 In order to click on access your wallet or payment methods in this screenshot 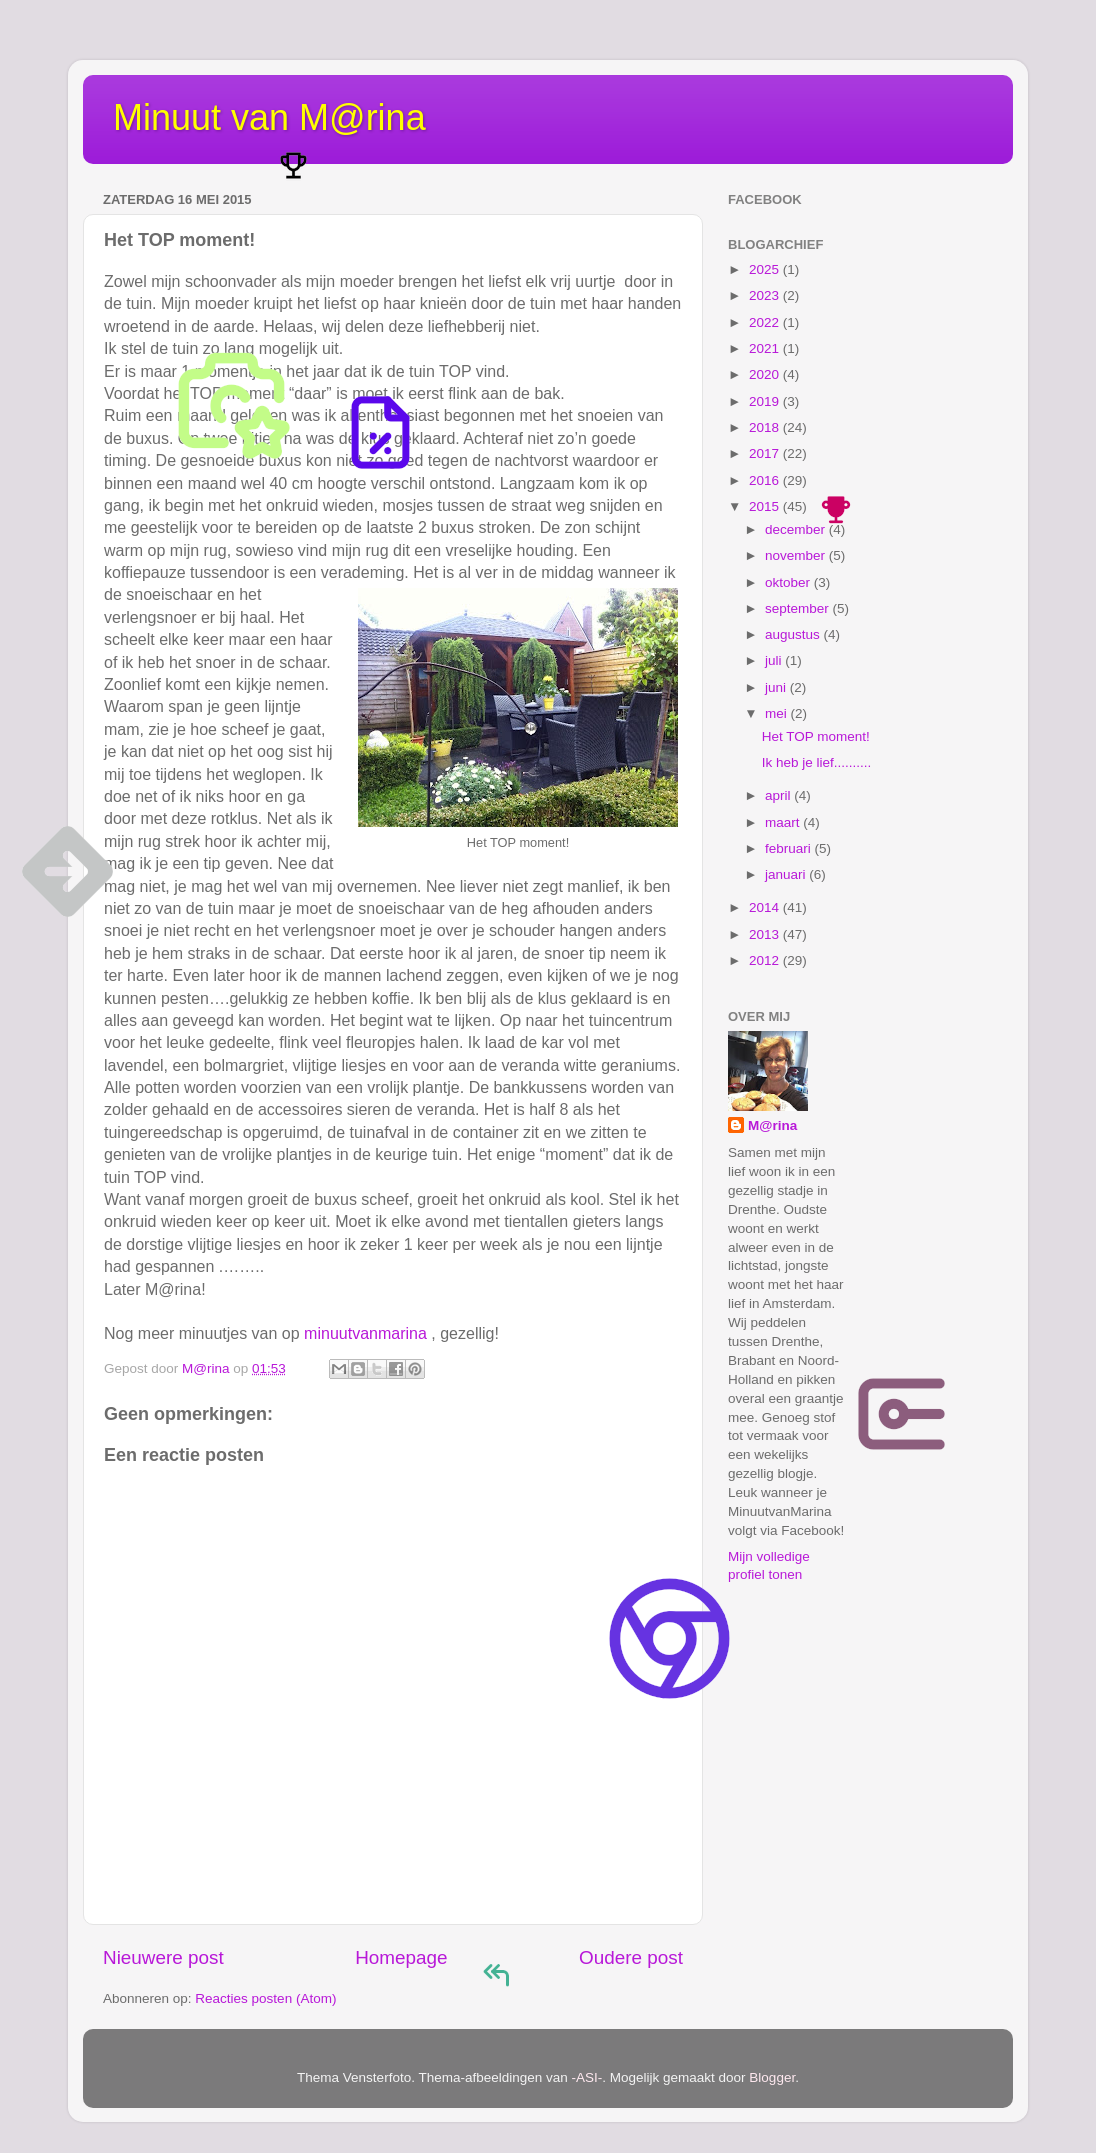, I will do `click(899, 1414)`.